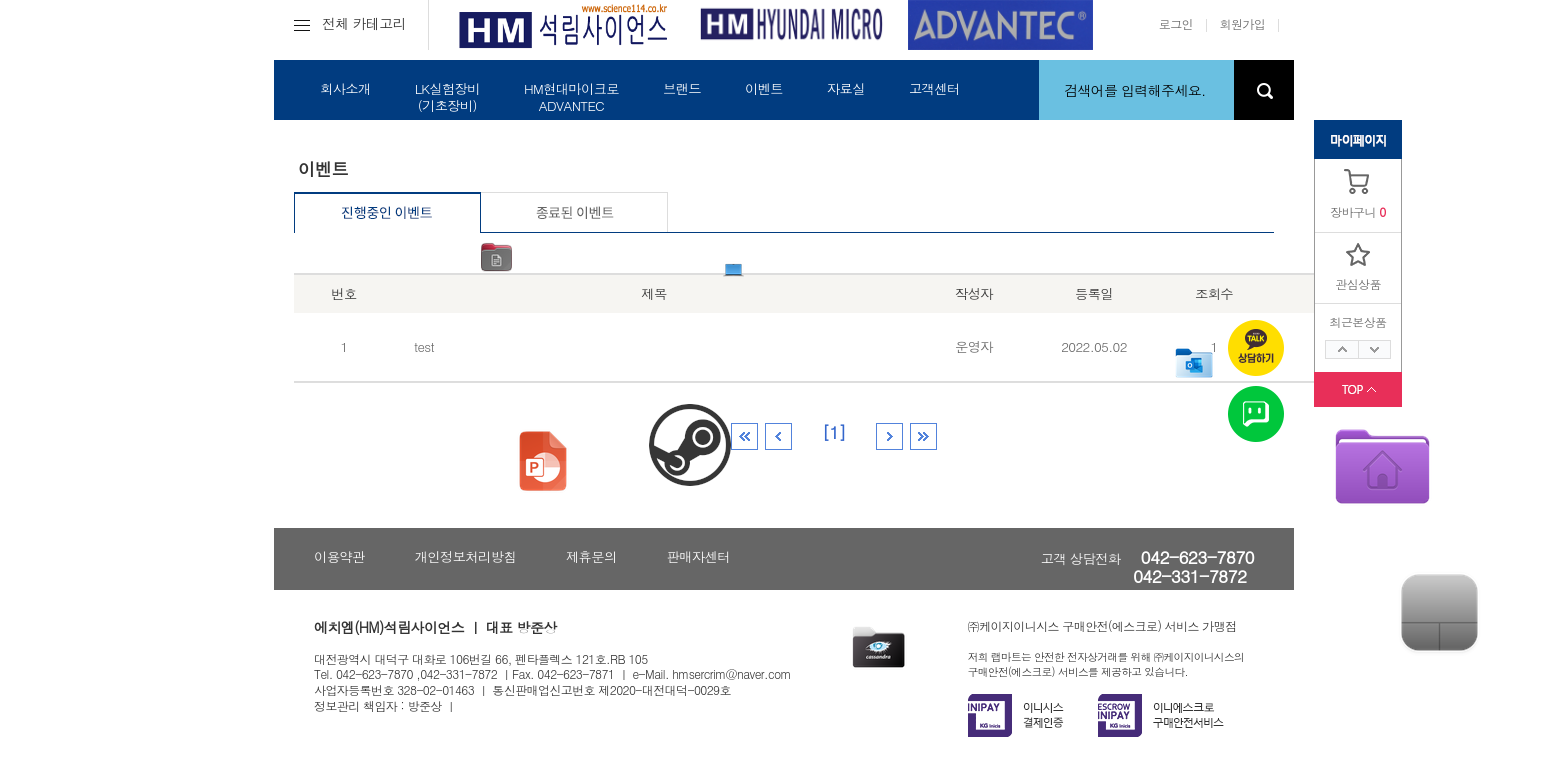 The width and height of the screenshot is (1568, 760). Describe the element at coordinates (1194, 364) in the screenshot. I see `open folder containing microsoft outlook files` at that location.